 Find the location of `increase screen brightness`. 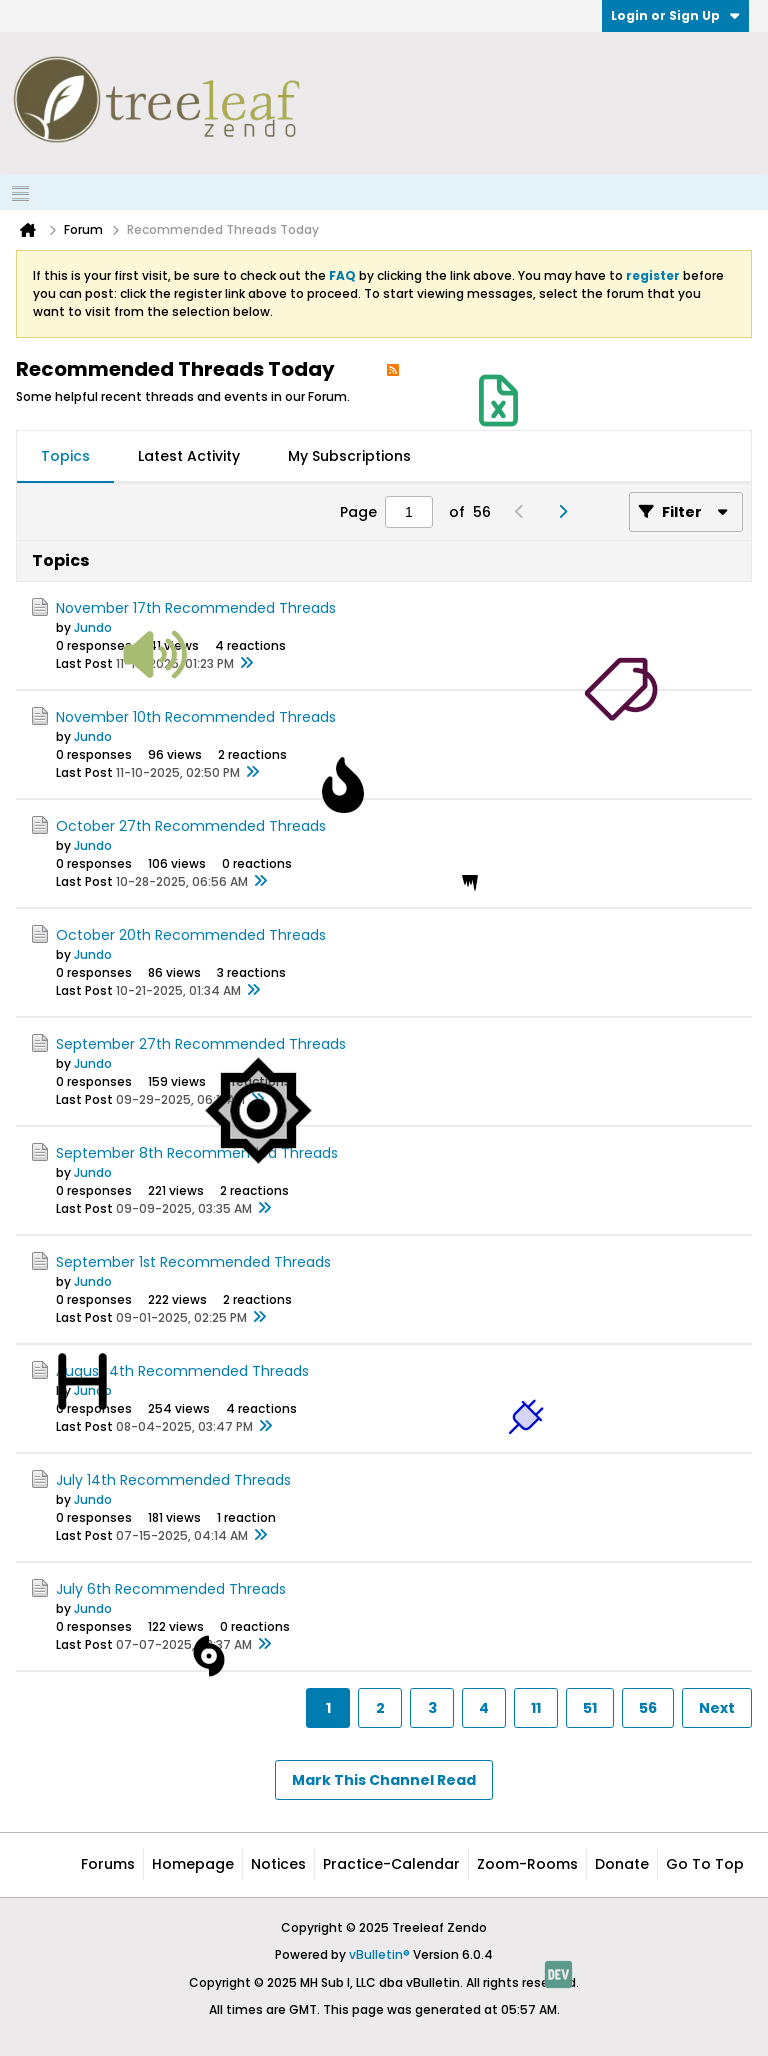

increase screen brightness is located at coordinates (258, 1110).